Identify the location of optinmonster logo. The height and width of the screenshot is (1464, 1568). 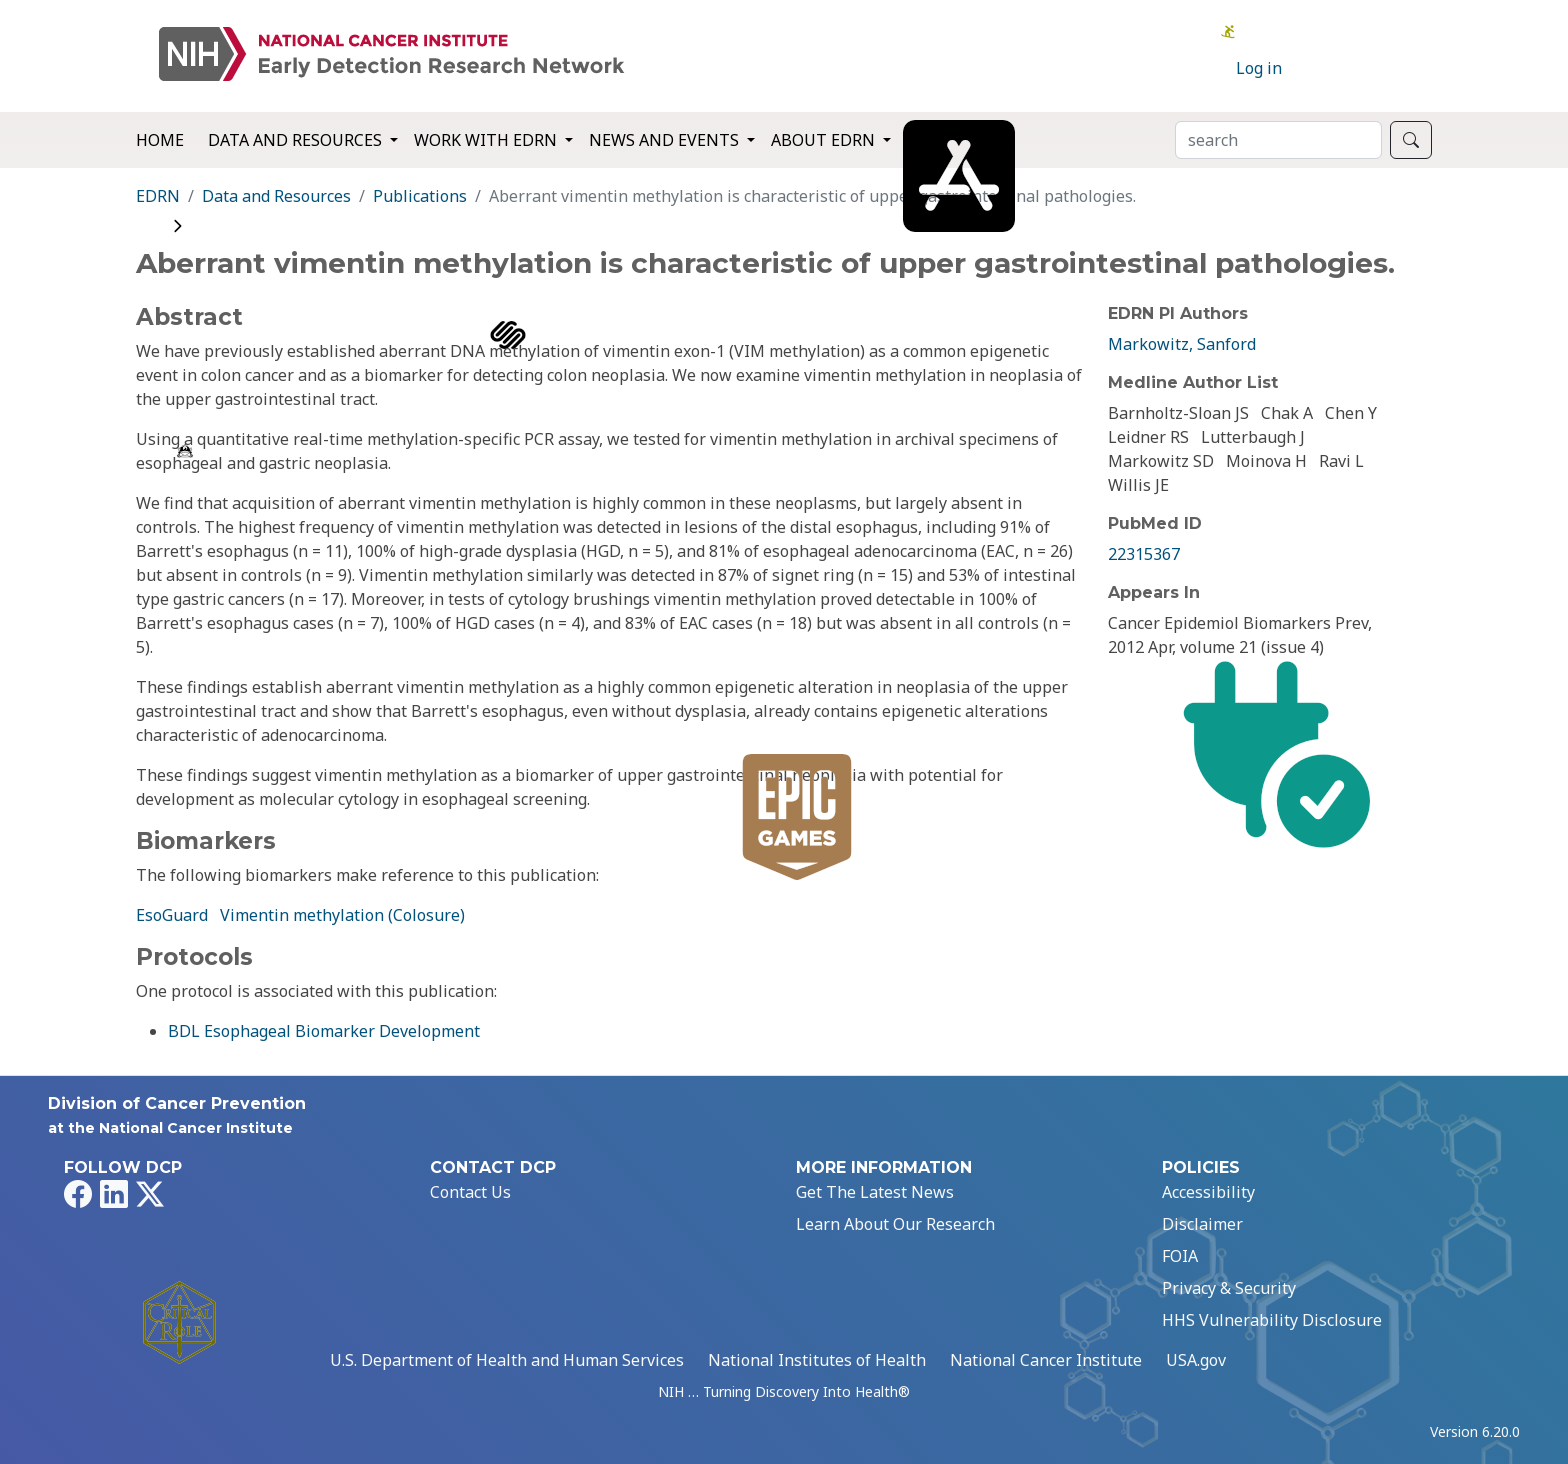
(185, 451).